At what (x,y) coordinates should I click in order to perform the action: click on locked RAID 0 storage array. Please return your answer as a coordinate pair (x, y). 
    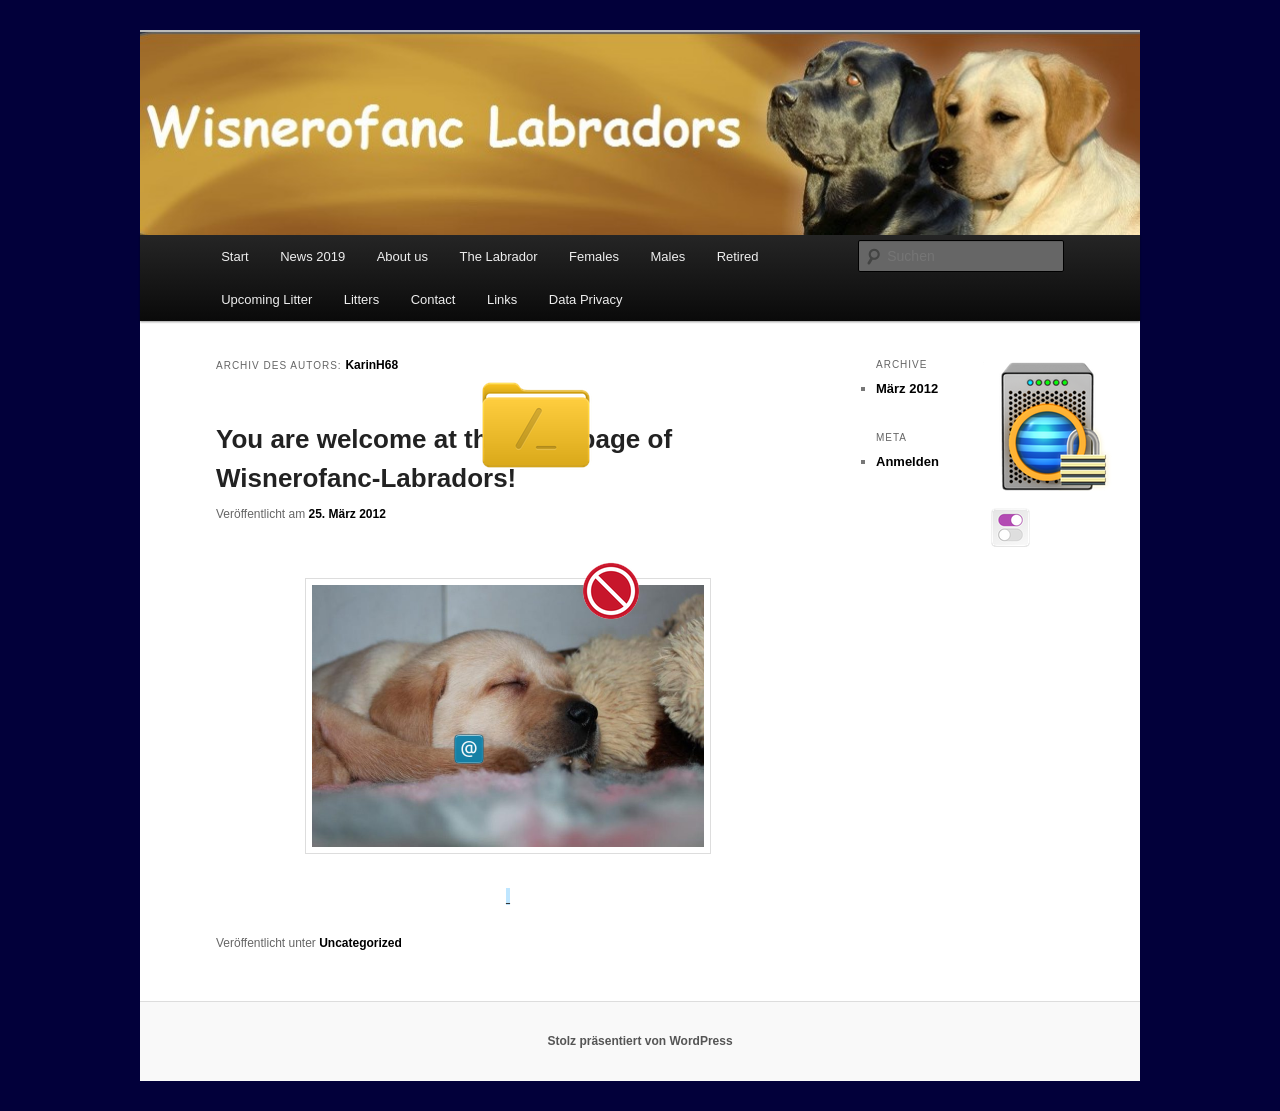
    Looking at the image, I should click on (1047, 426).